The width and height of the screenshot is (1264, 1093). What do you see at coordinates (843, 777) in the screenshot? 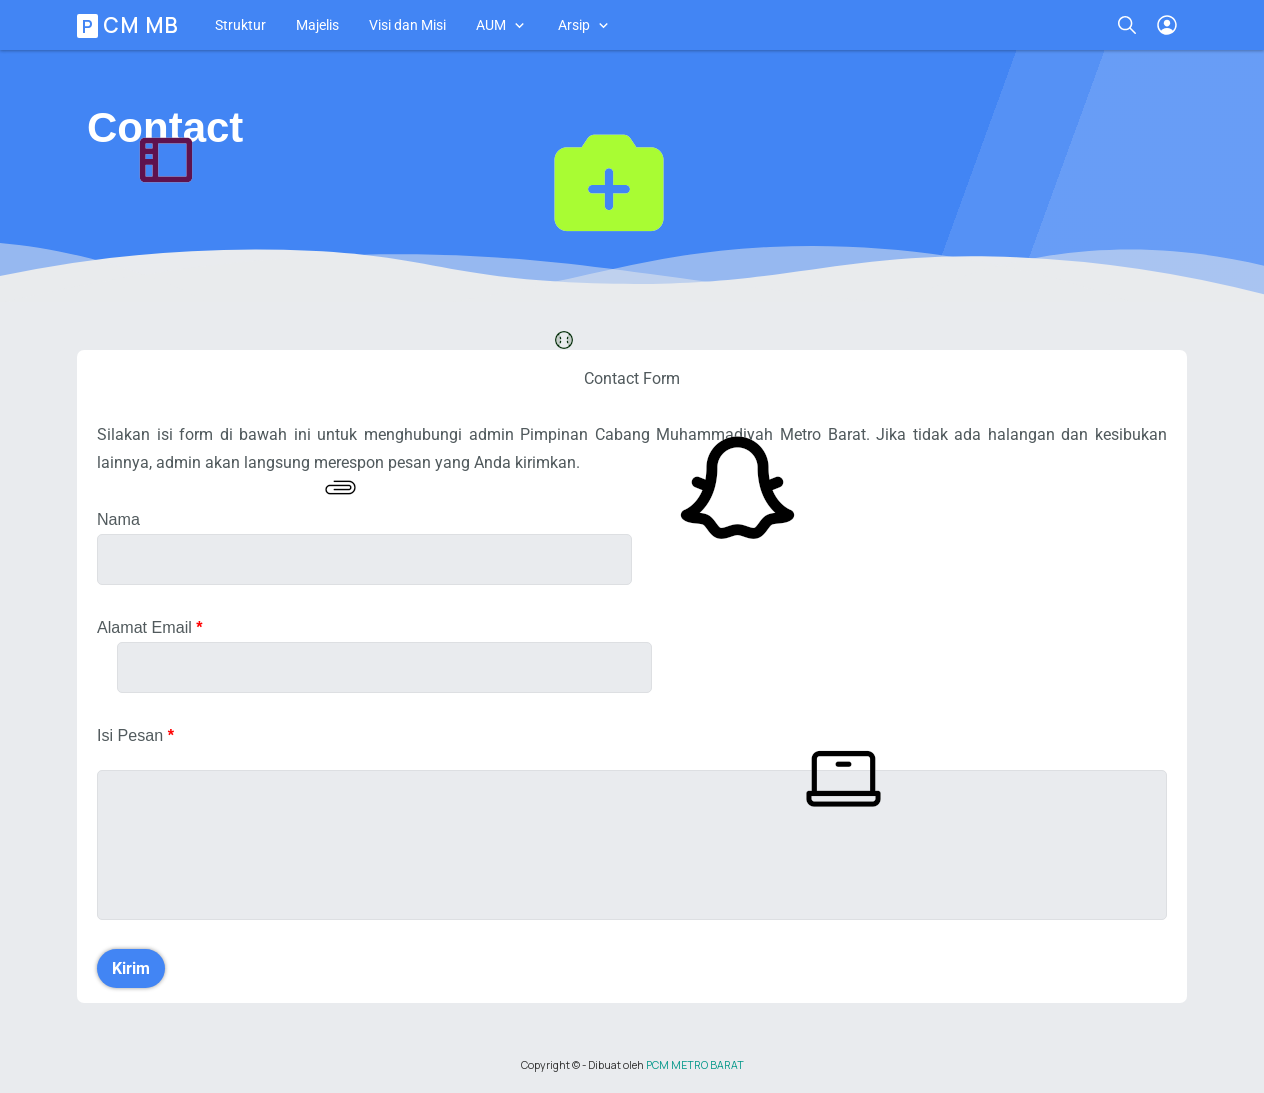
I see `switch to desktop view` at bounding box center [843, 777].